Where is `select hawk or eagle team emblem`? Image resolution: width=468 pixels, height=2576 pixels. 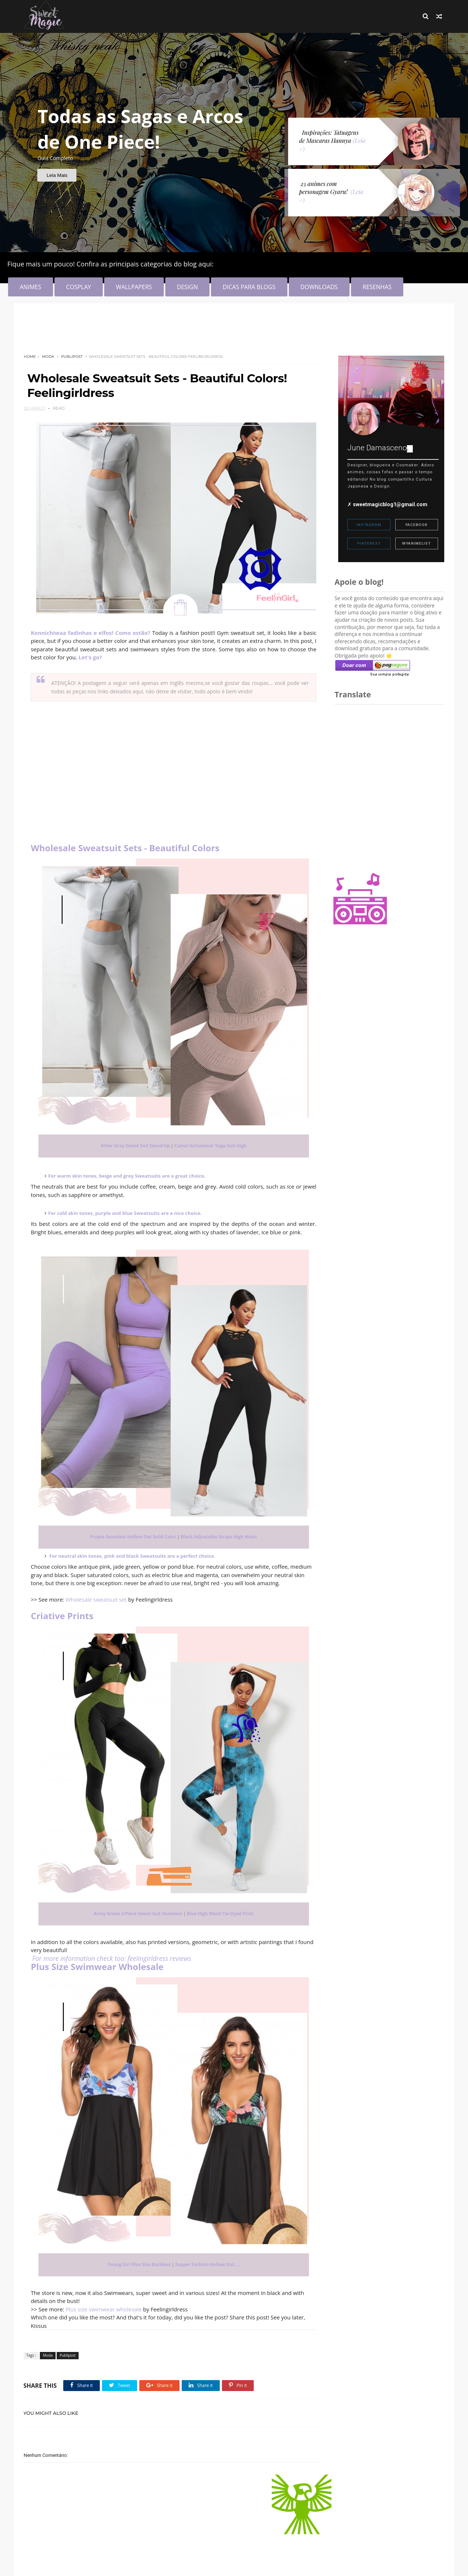
select hawk or eagle team emblem is located at coordinates (302, 2504).